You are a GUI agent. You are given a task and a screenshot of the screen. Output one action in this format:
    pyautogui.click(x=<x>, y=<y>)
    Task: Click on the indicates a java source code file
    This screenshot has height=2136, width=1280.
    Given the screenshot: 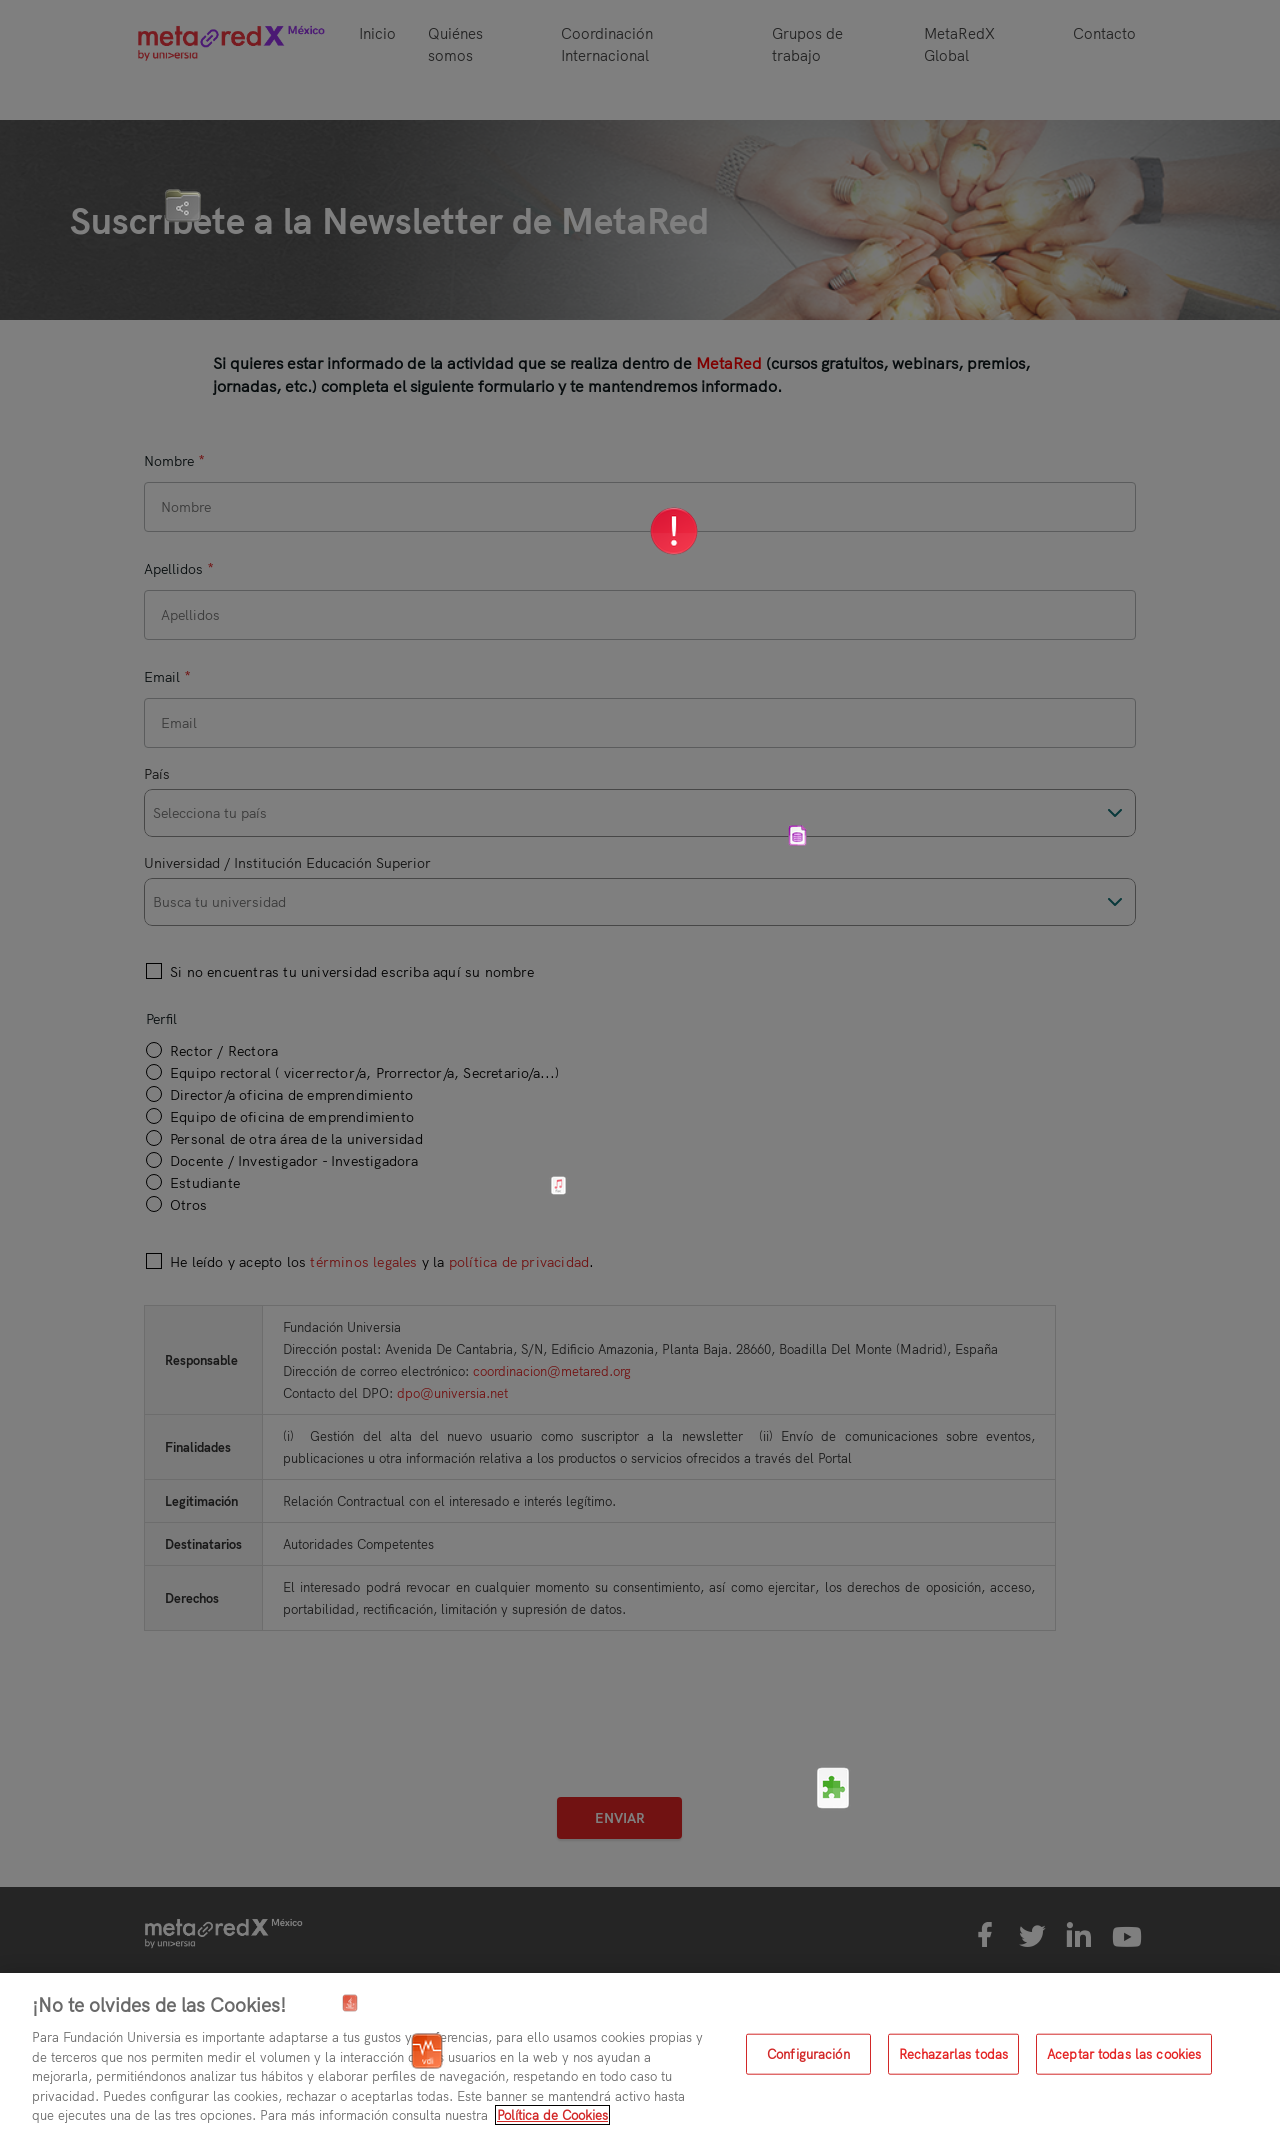 What is the action you would take?
    pyautogui.click(x=350, y=2003)
    